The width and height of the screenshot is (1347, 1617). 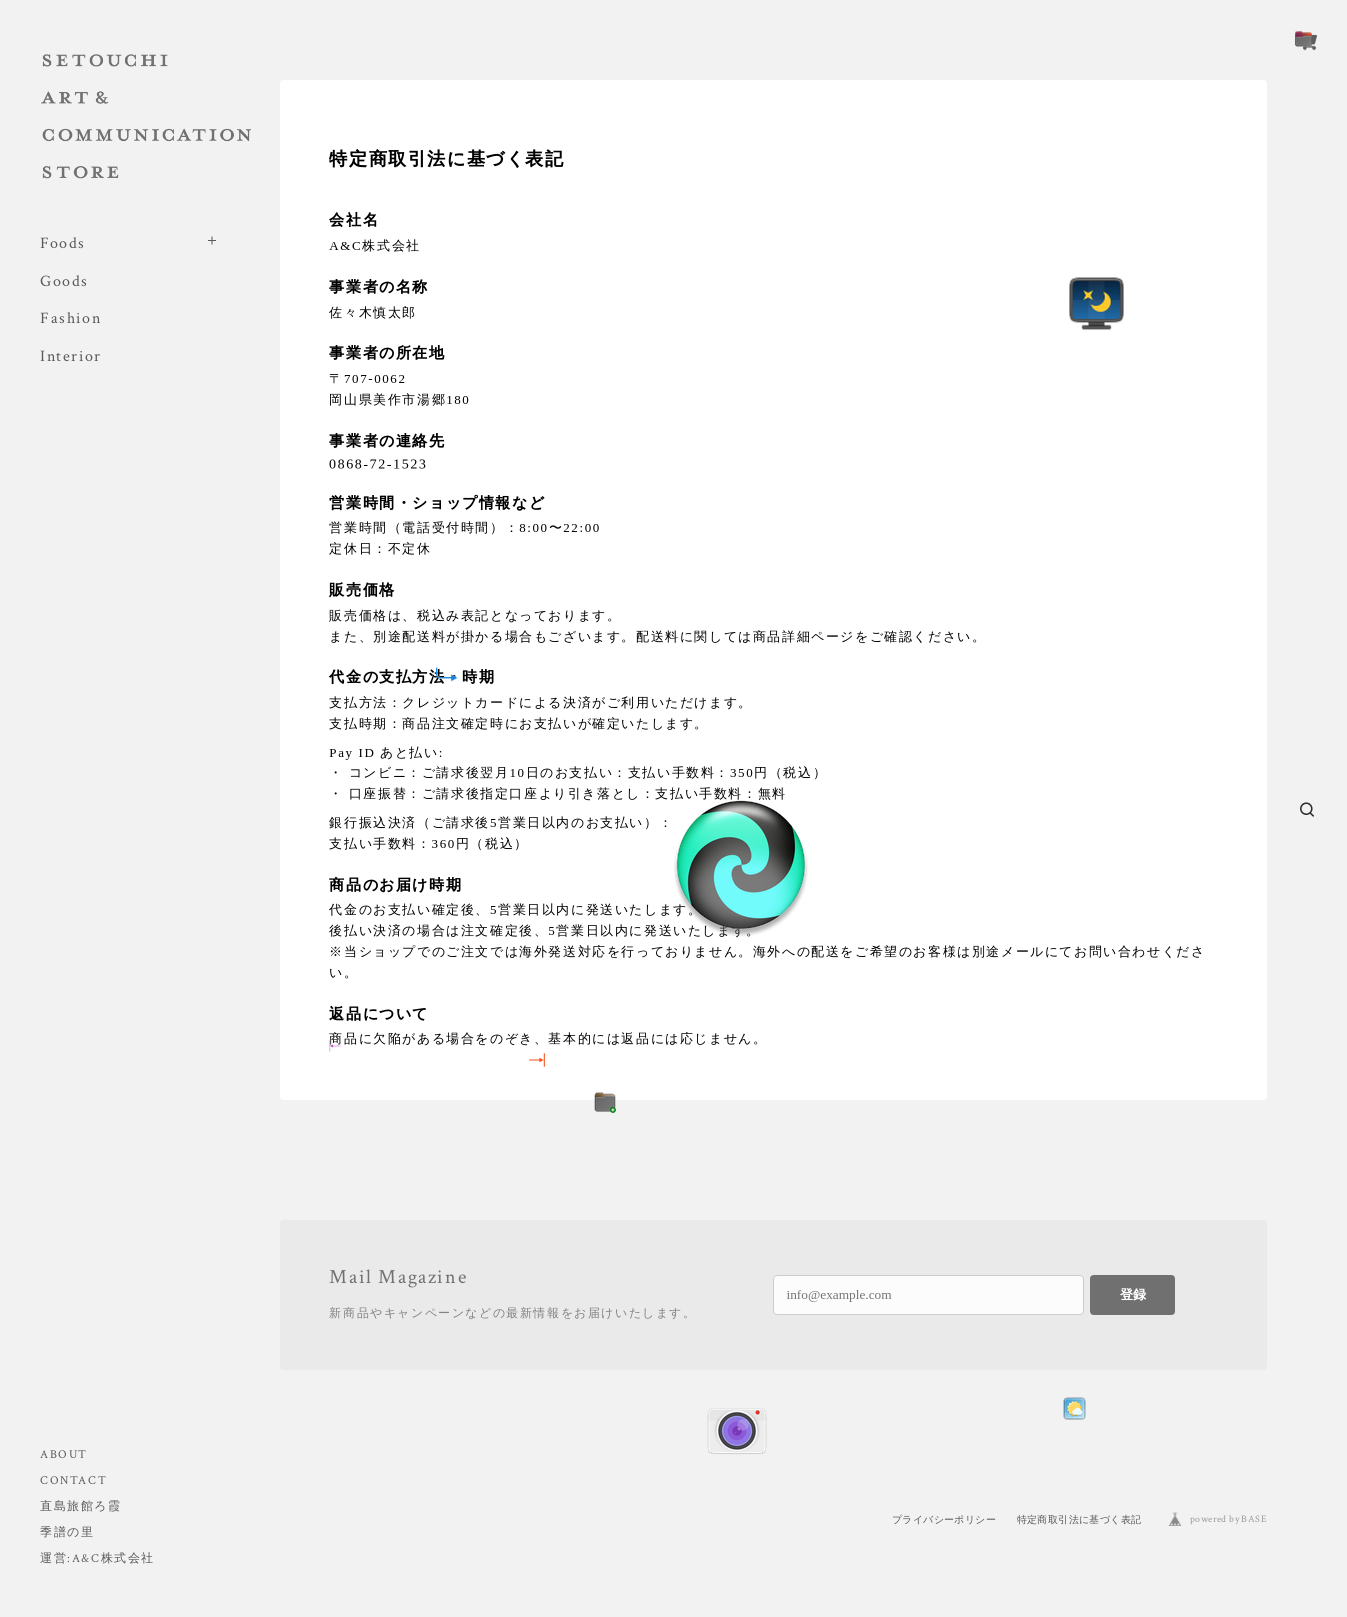 What do you see at coordinates (447, 673) in the screenshot?
I see `forward this email to another recipient` at bounding box center [447, 673].